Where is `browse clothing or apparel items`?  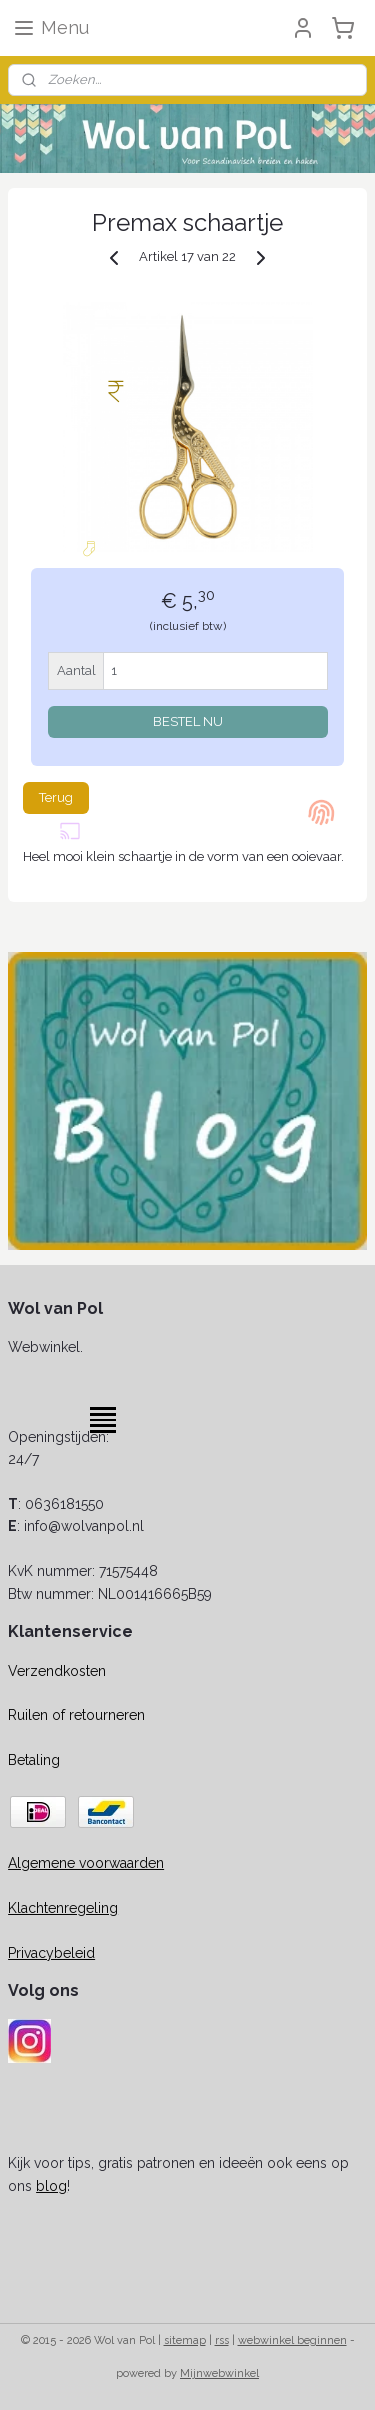
browse clothing or apparel items is located at coordinates (89, 548).